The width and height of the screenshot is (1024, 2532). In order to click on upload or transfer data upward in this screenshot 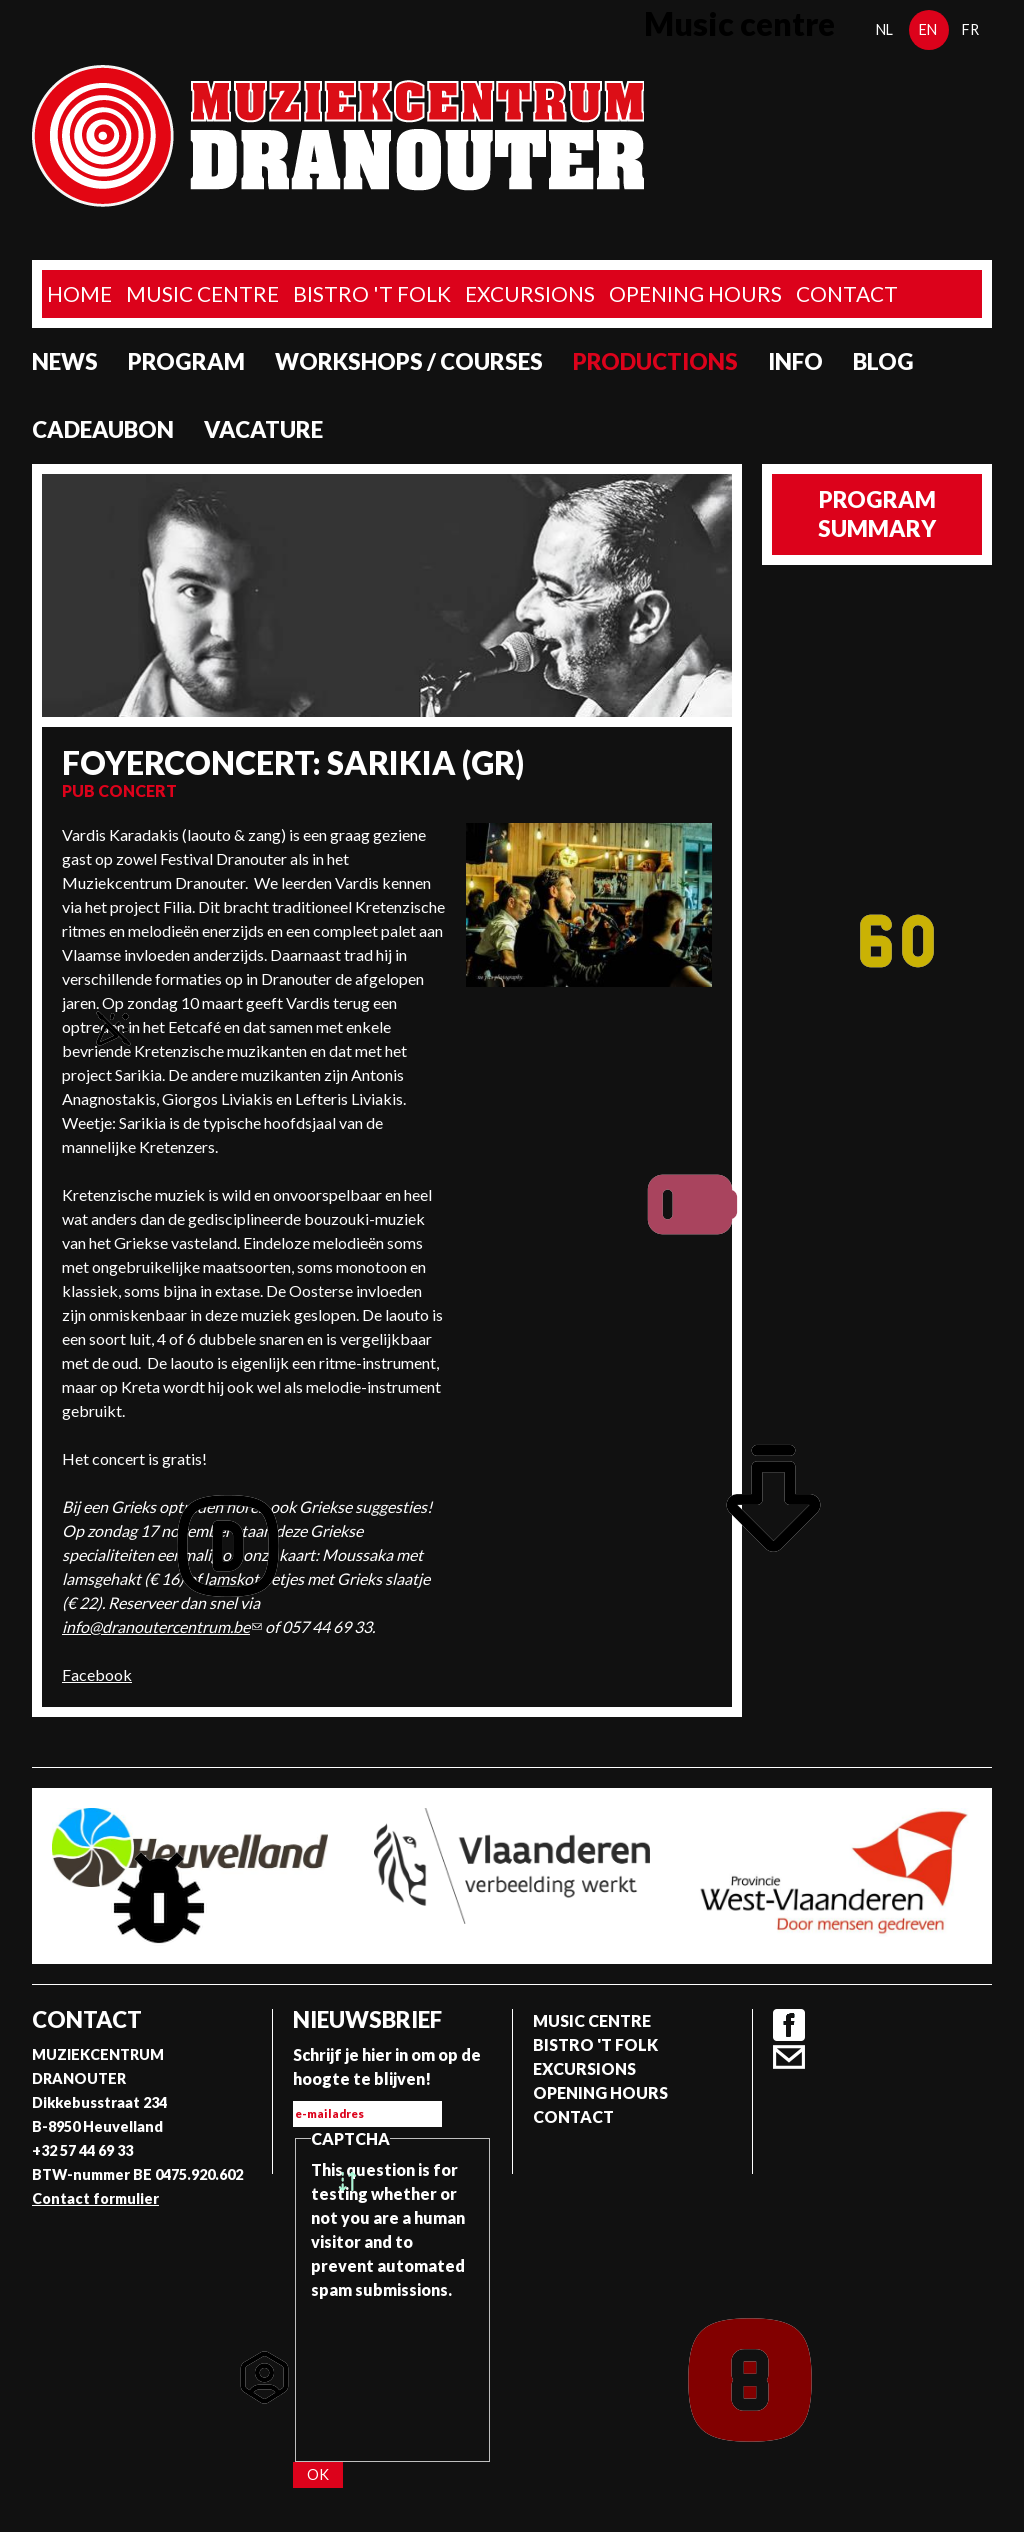, I will do `click(347, 2181)`.